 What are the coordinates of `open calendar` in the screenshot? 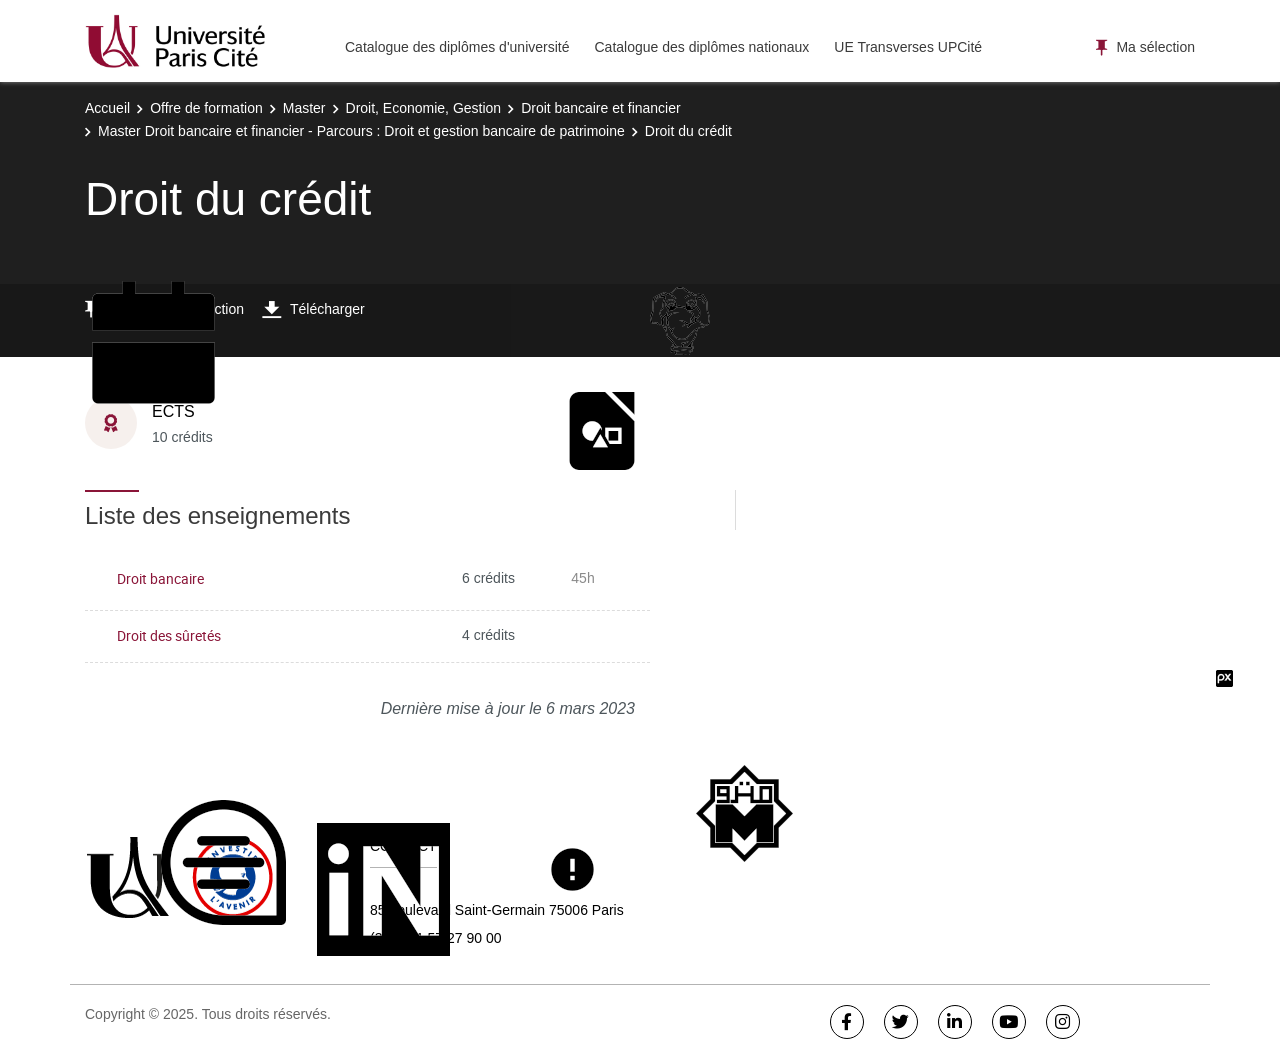 It's located at (153, 348).